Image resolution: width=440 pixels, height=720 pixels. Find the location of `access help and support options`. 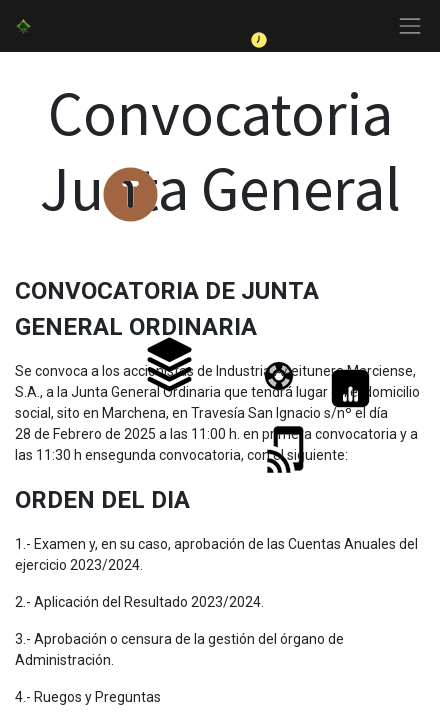

access help and support options is located at coordinates (279, 376).